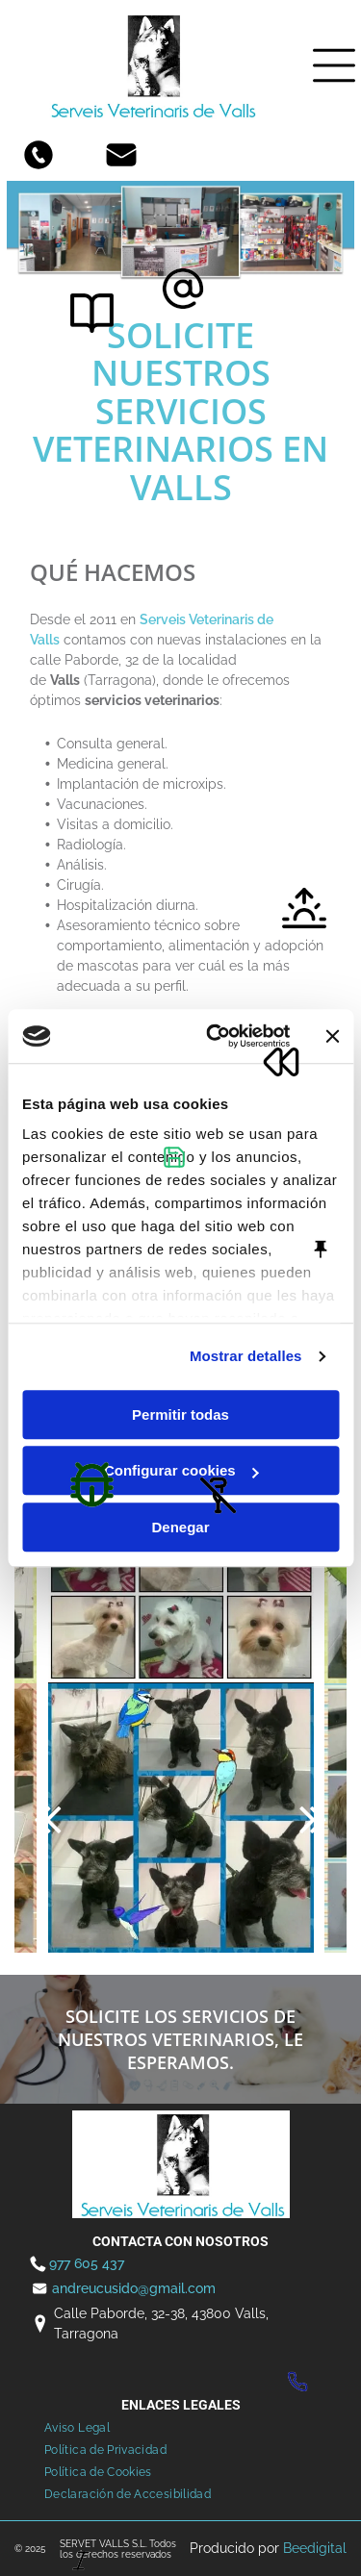  Describe the element at coordinates (81, 2561) in the screenshot. I see `apply italic formatting to selected text` at that location.